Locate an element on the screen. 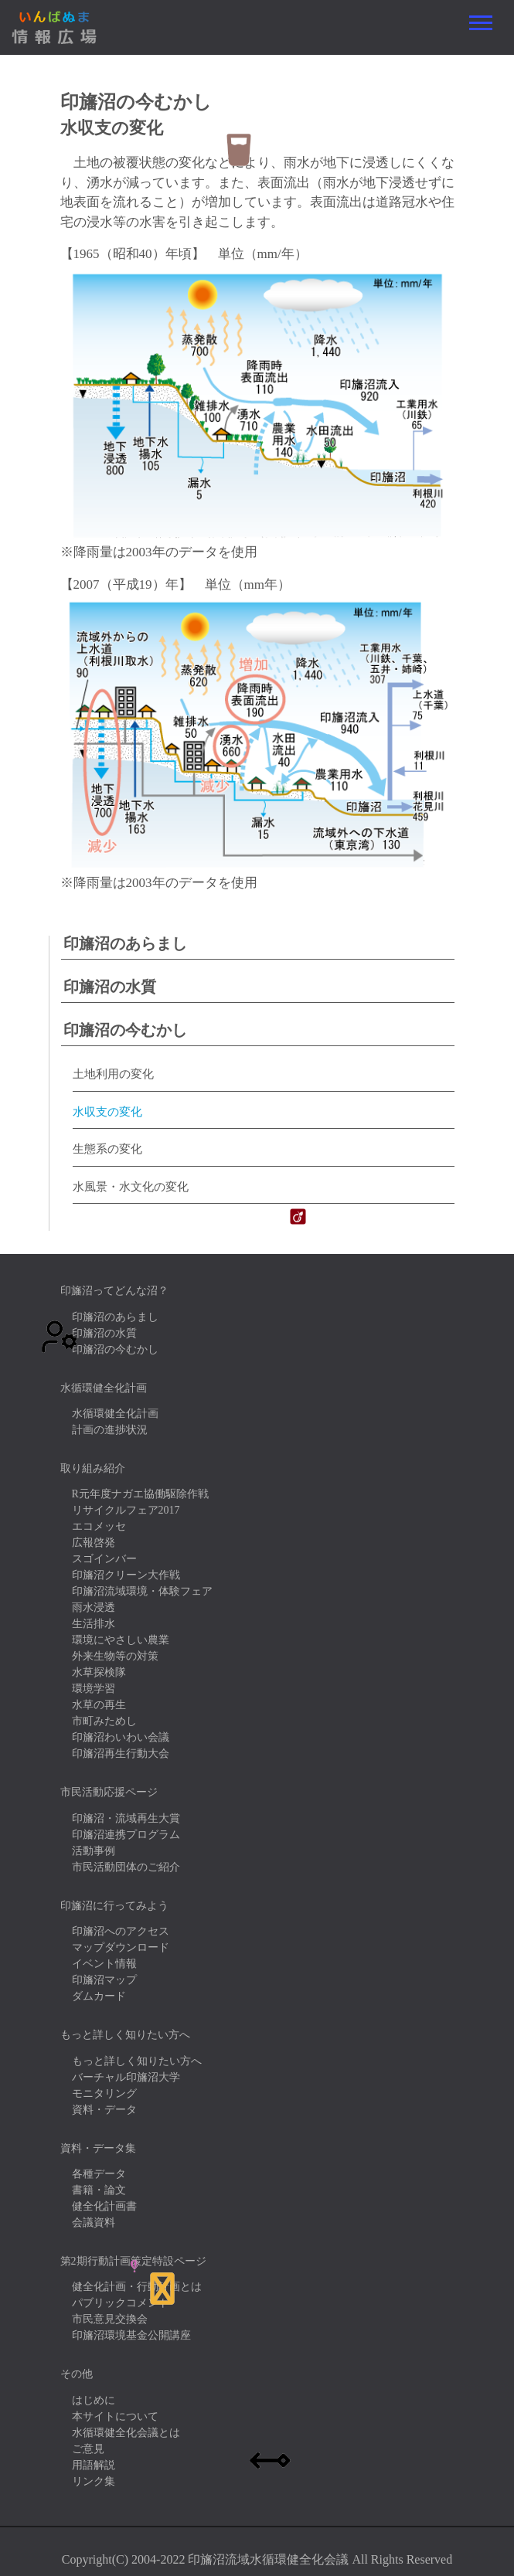 The width and height of the screenshot is (514, 2576). indicates a missing or undefined glyph is located at coordinates (162, 2289).